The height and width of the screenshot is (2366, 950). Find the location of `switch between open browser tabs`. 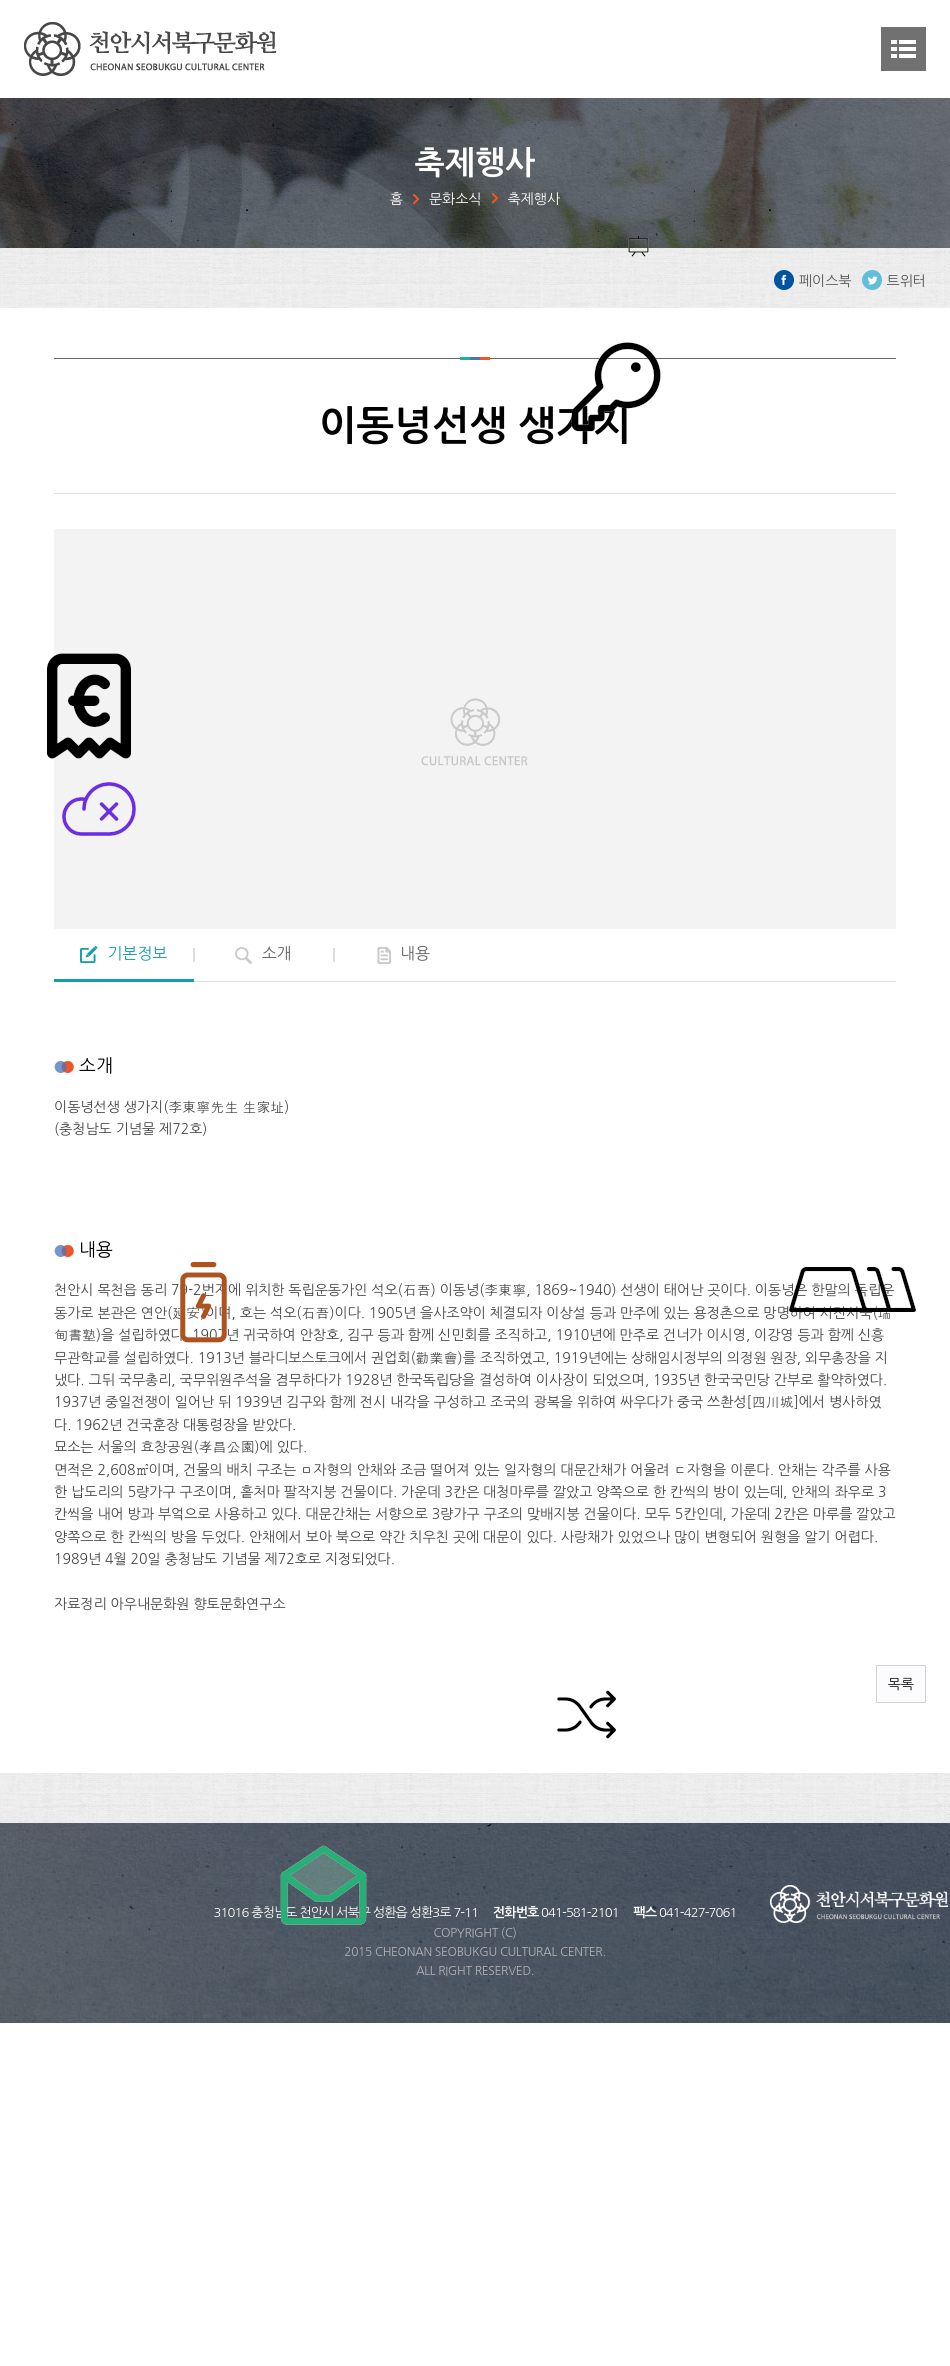

switch between open browser tabs is located at coordinates (852, 1289).